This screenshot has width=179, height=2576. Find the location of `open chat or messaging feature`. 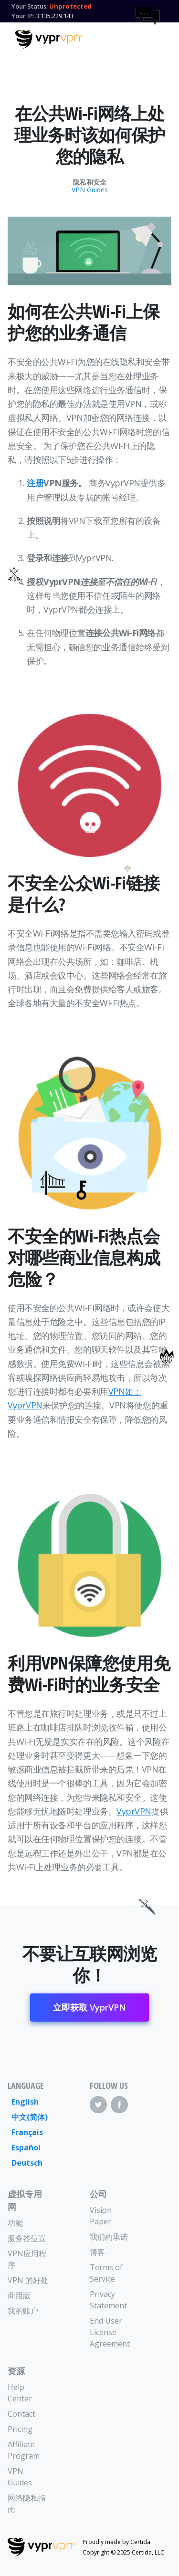

open chat or messaging feature is located at coordinates (147, 16).